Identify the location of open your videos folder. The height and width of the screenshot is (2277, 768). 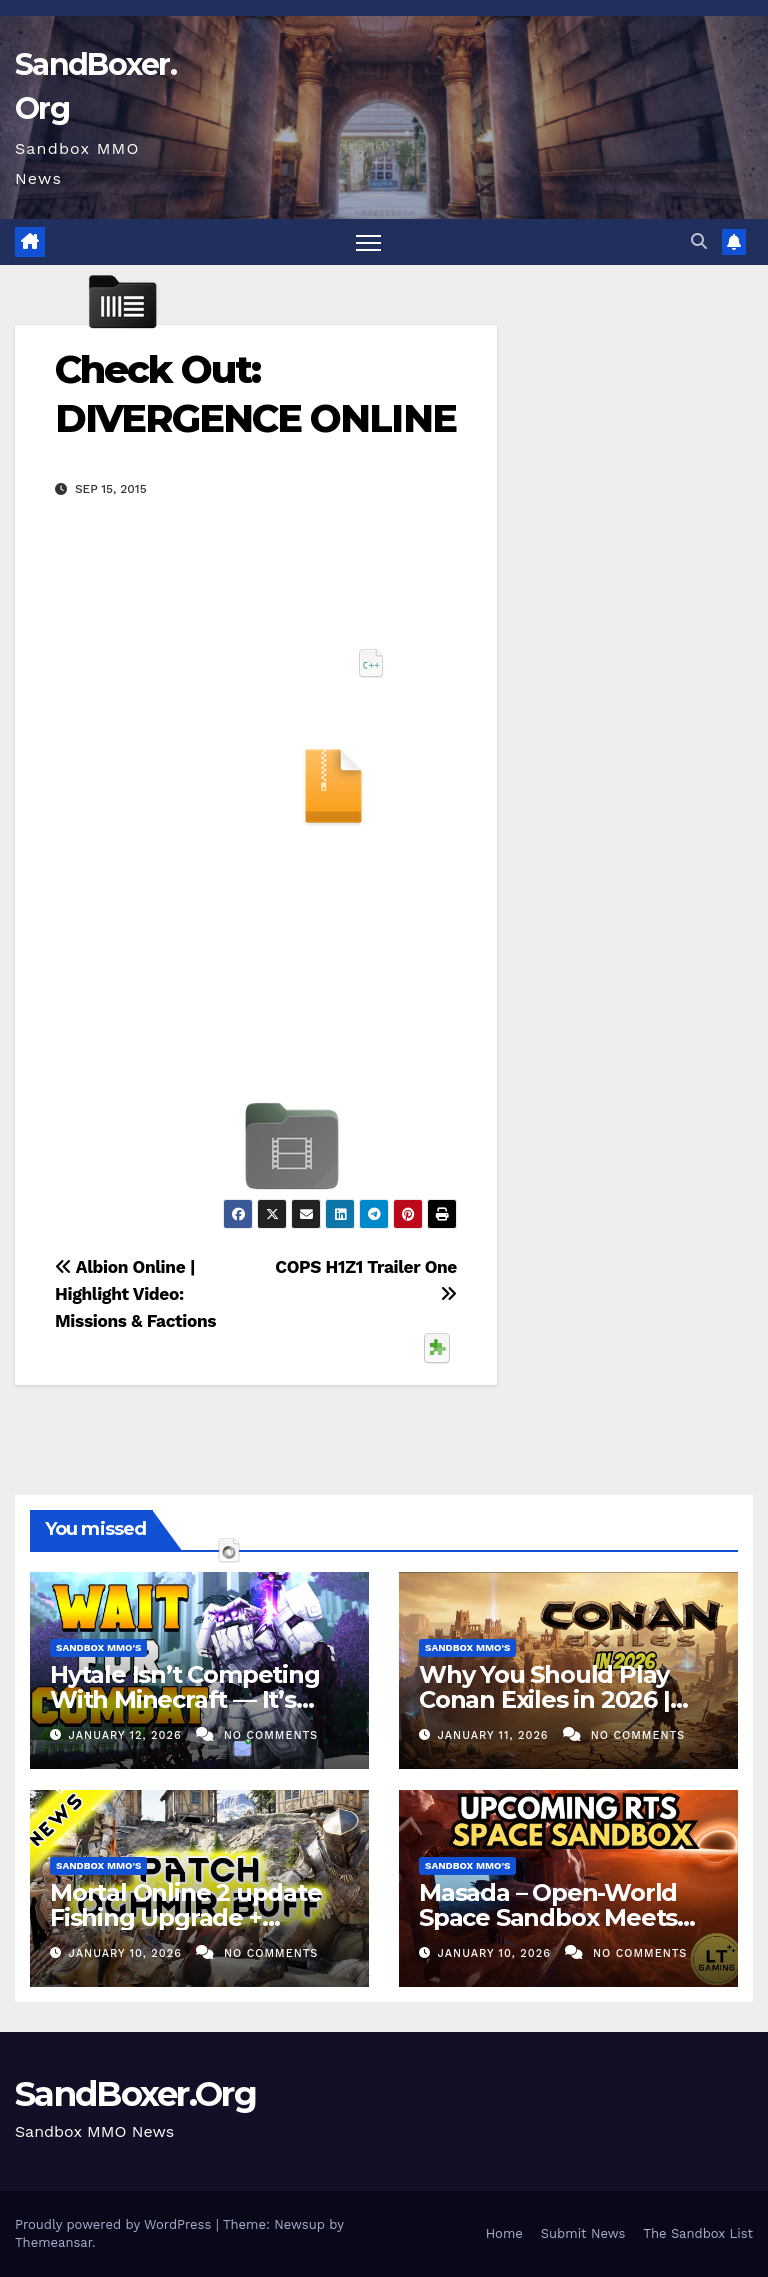
(292, 1146).